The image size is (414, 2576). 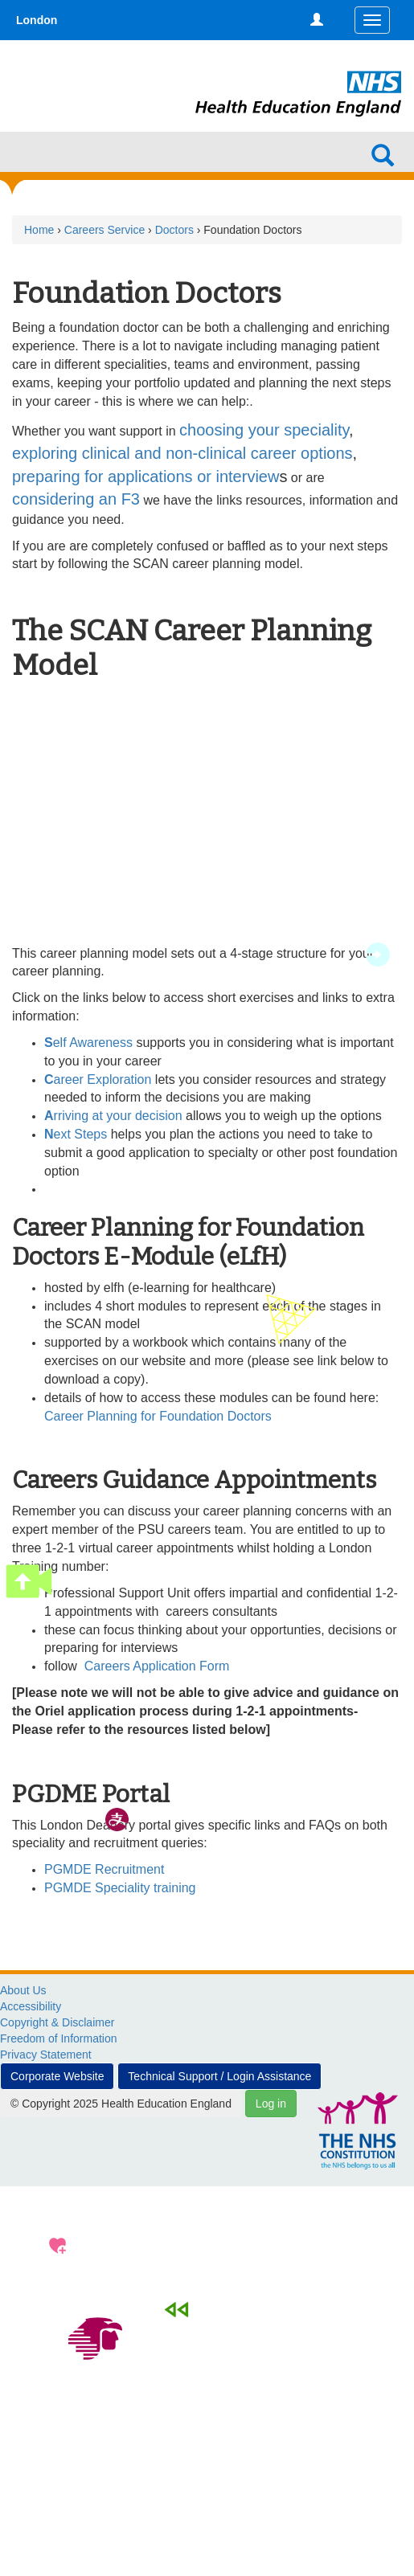 What do you see at coordinates (378, 955) in the screenshot?
I see `log in to your account` at bounding box center [378, 955].